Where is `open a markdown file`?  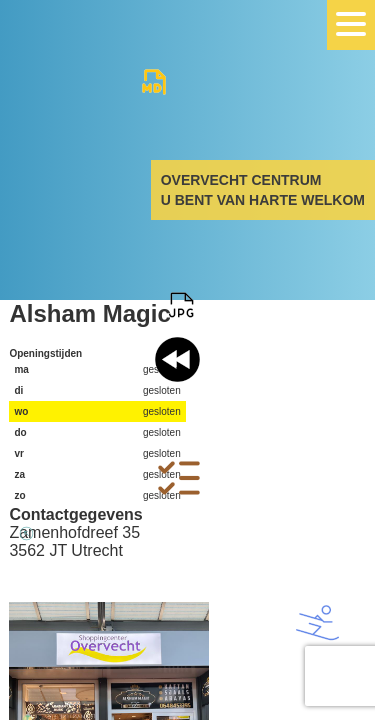 open a markdown file is located at coordinates (155, 82).